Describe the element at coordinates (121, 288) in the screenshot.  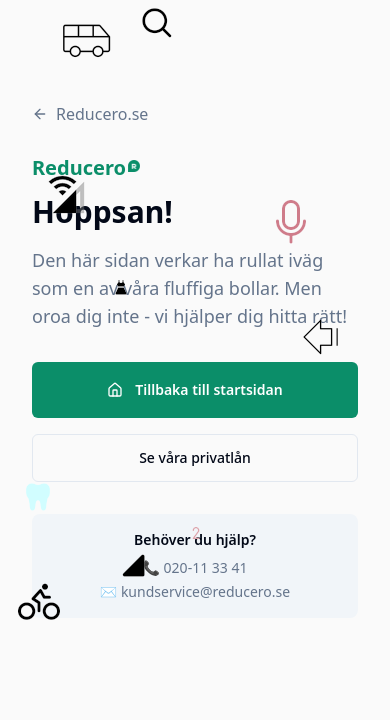
I see `browse women's clothing or dresses` at that location.